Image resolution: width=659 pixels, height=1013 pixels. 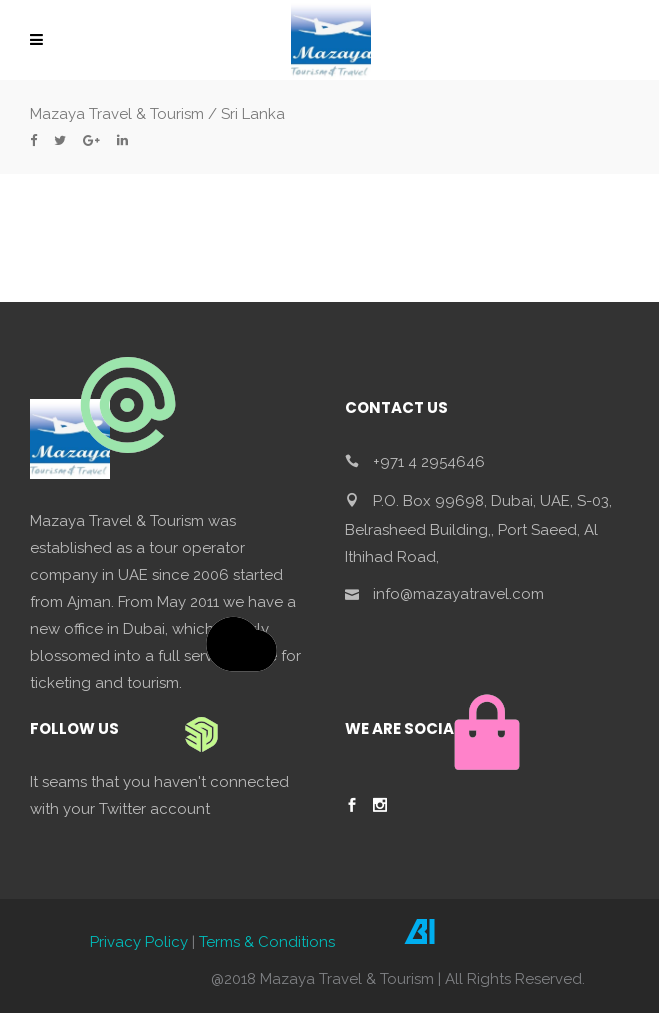 I want to click on mailgun email service logo, so click(x=128, y=405).